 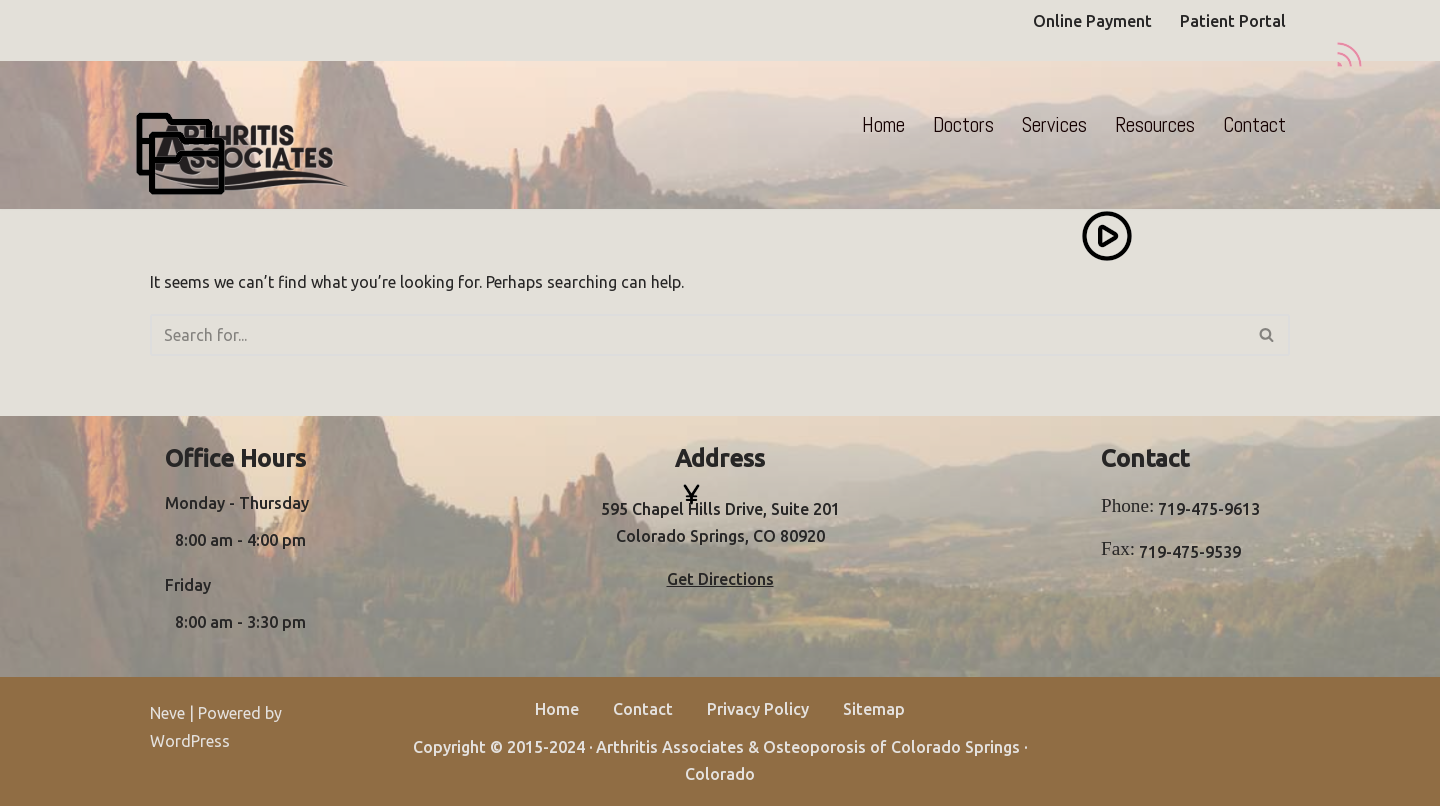 I want to click on access project submodules, so click(x=180, y=150).